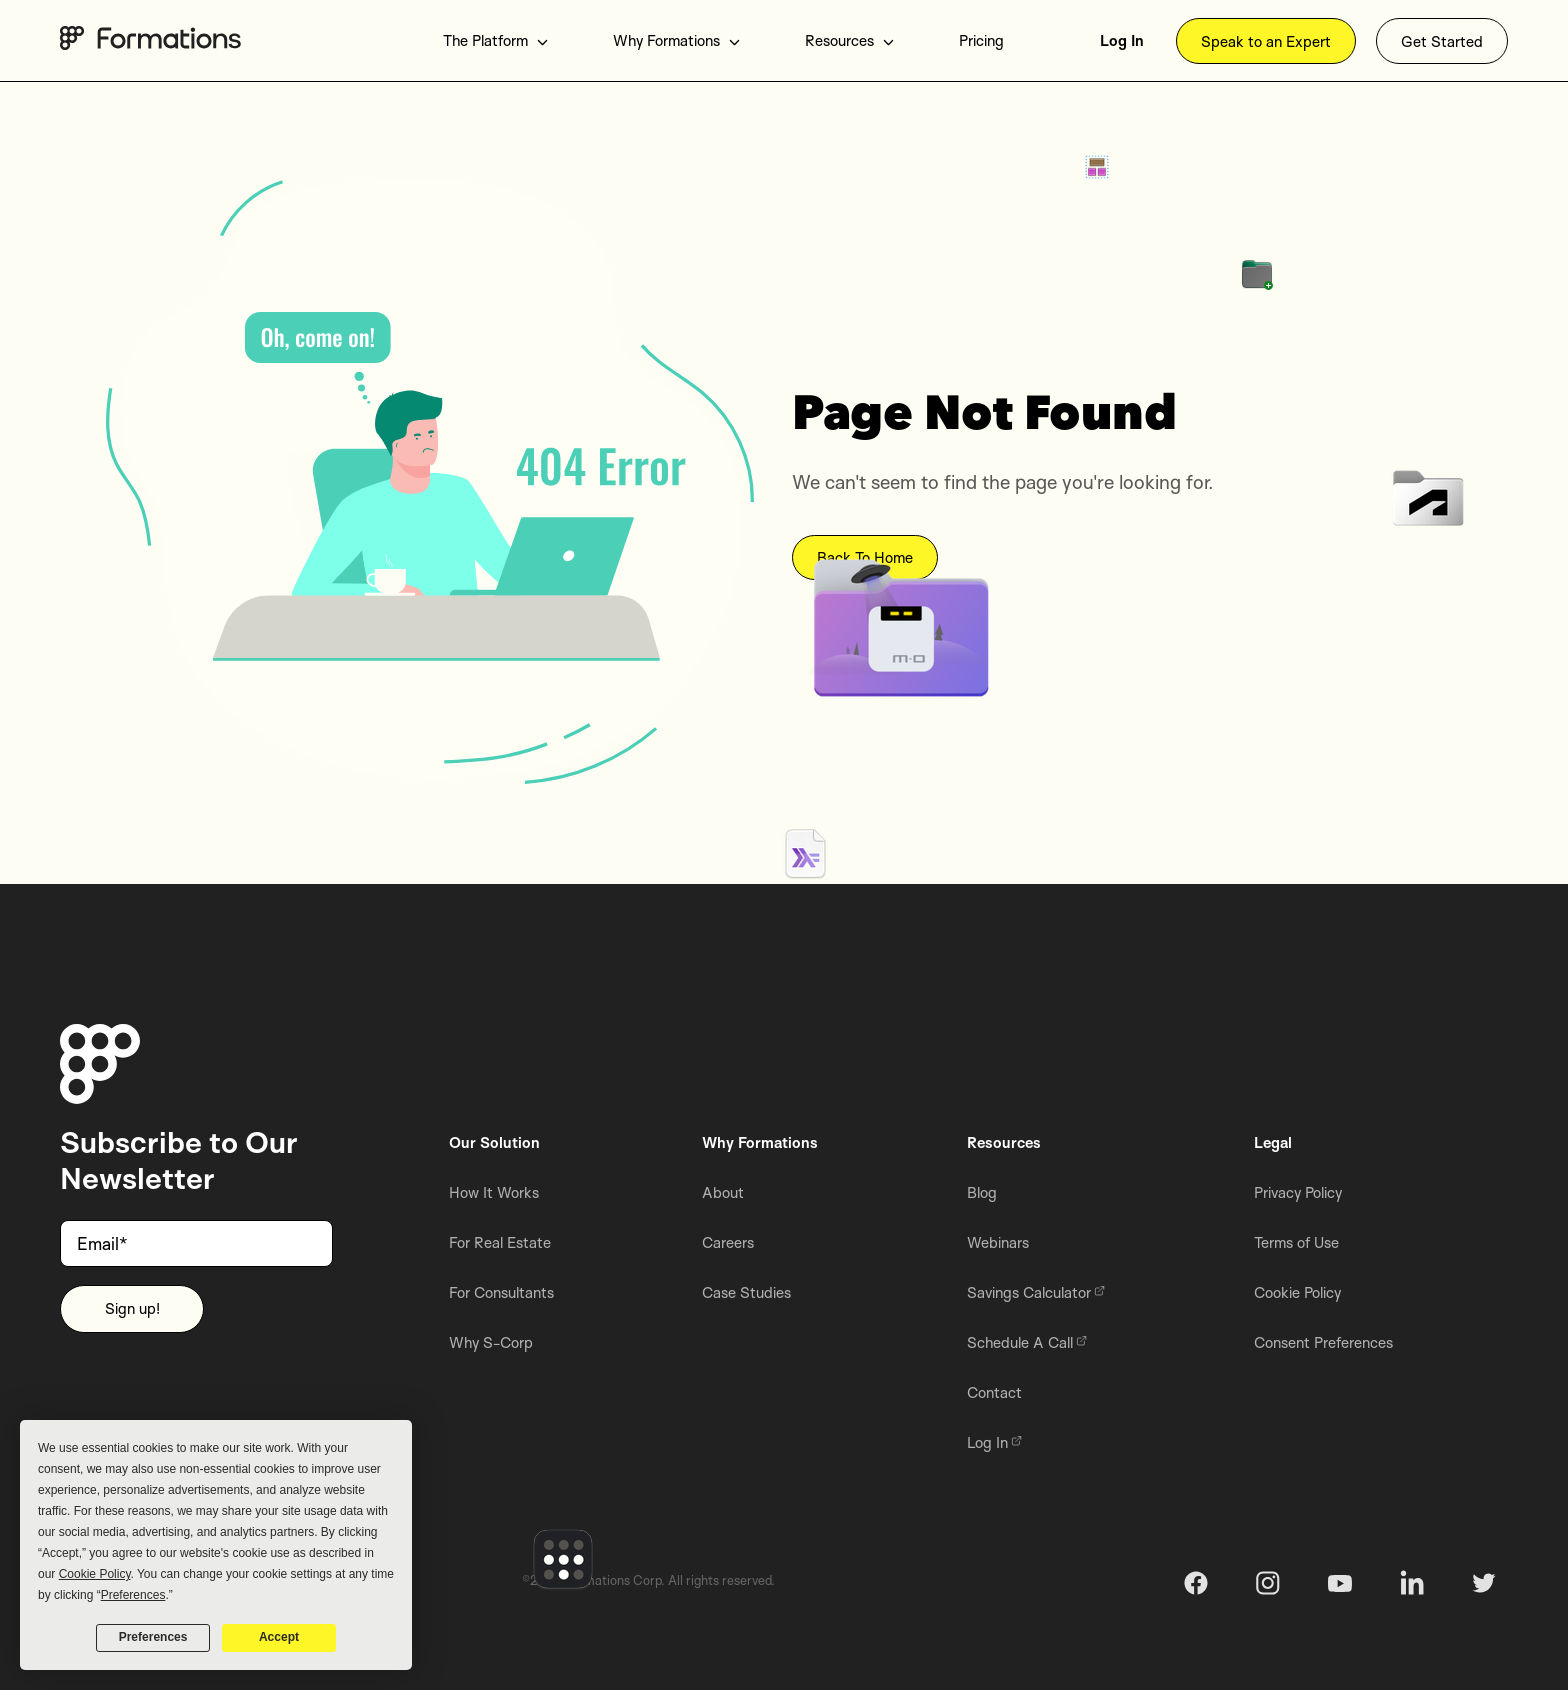  I want to click on open autodesk project files folder, so click(1428, 500).